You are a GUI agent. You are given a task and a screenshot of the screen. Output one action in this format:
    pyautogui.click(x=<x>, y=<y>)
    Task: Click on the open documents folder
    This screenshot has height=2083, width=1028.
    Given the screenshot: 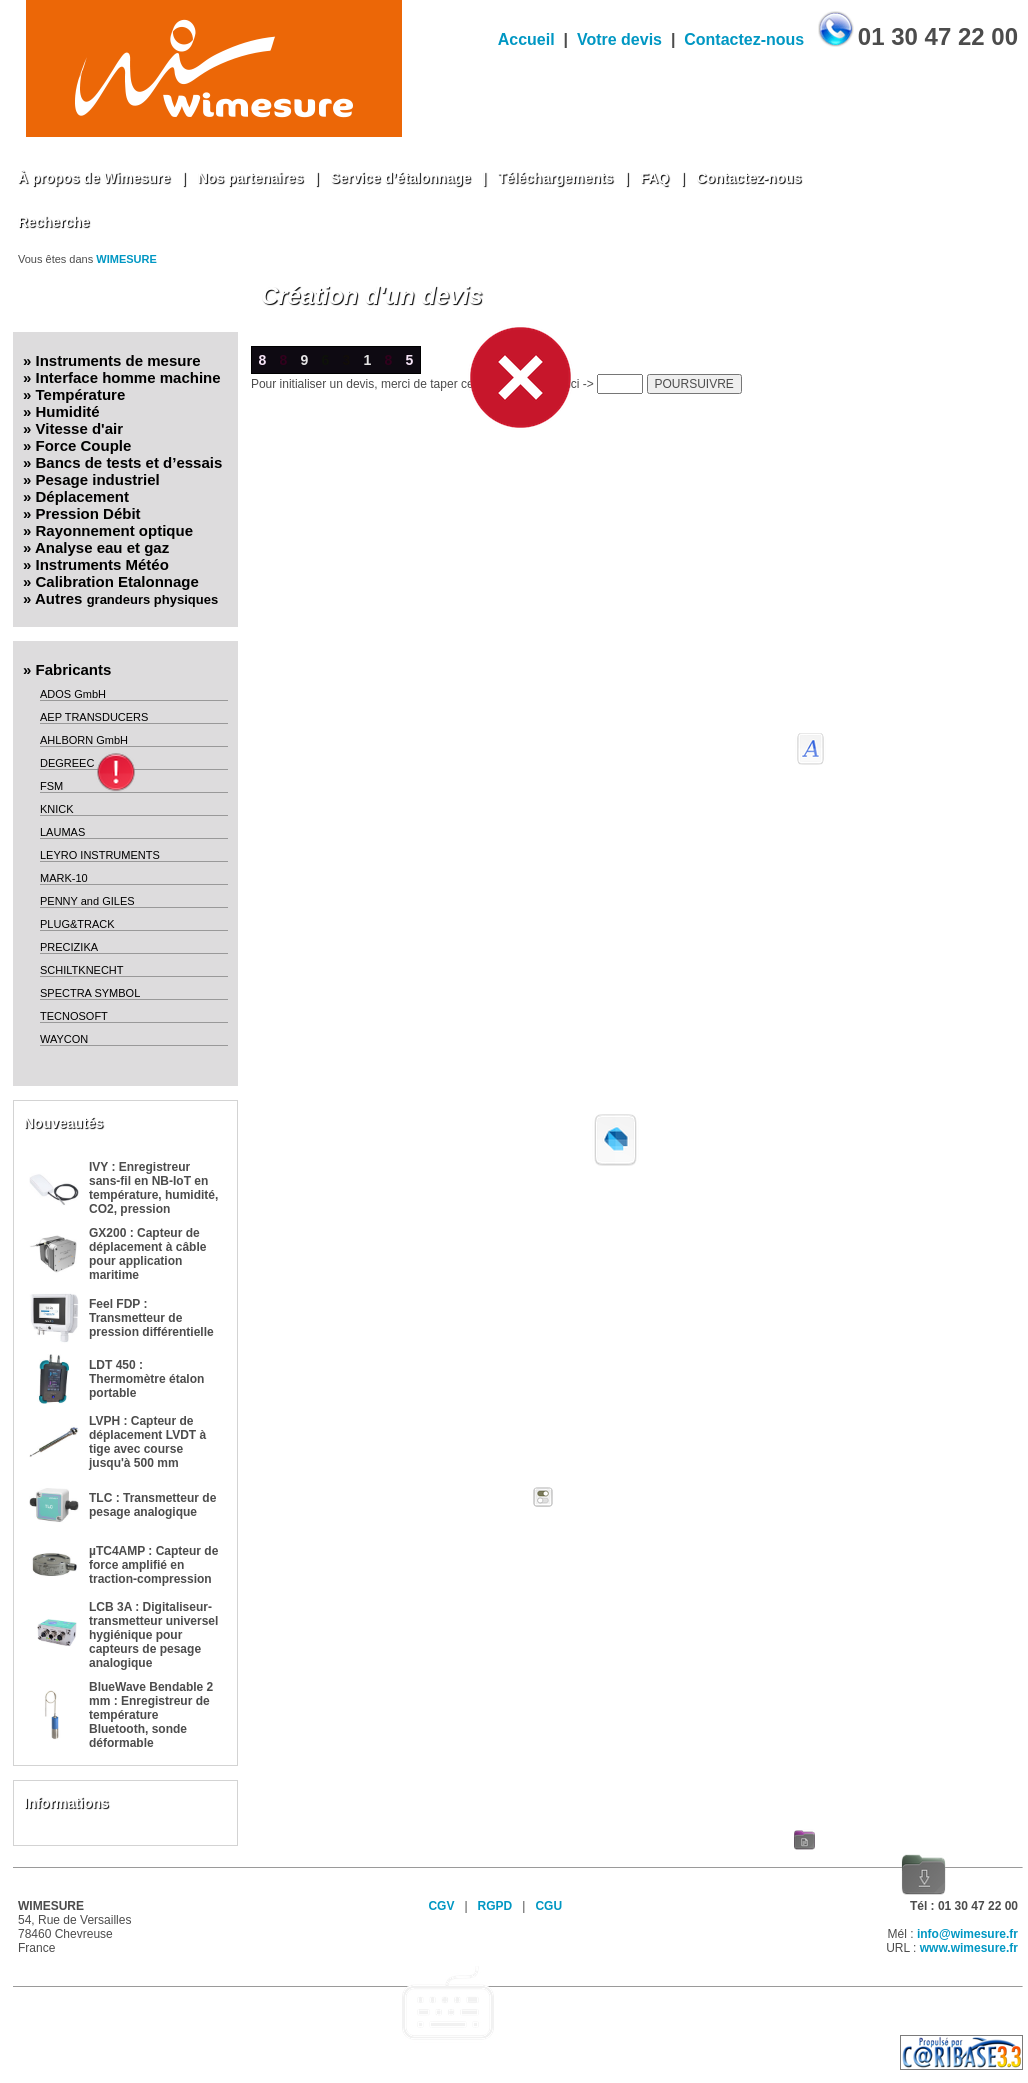 What is the action you would take?
    pyautogui.click(x=804, y=1839)
    